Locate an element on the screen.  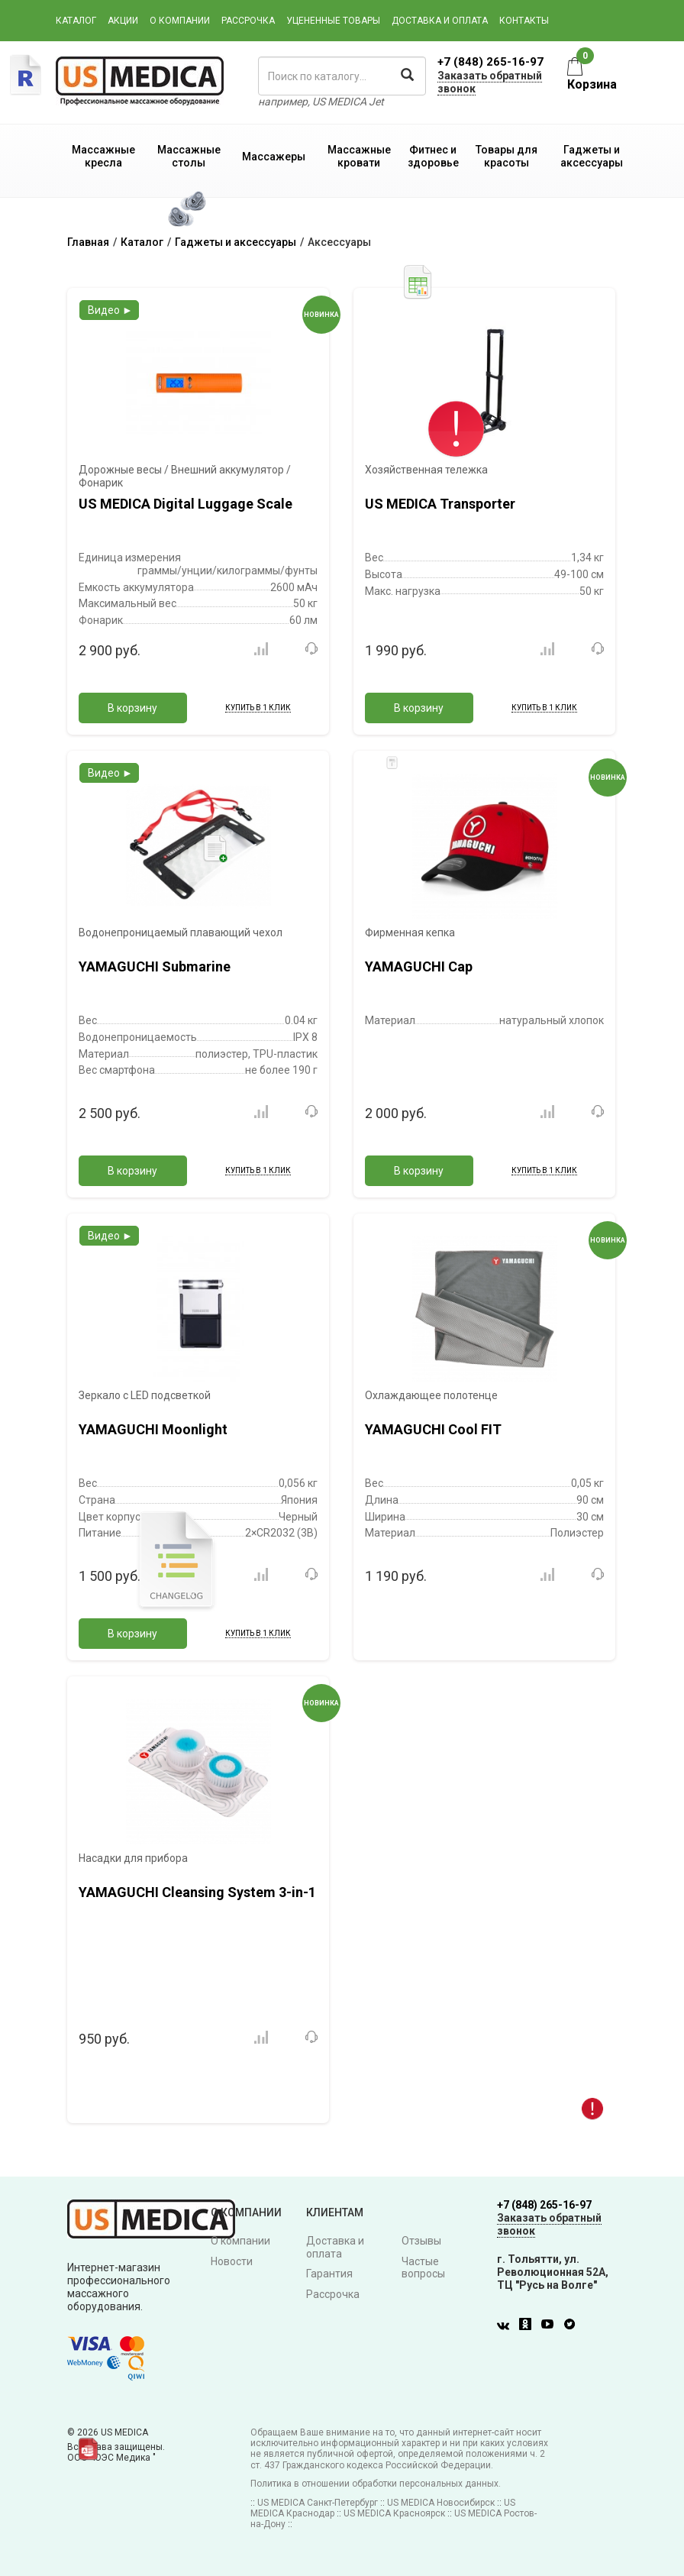
indicates a critical error or dangerous action is located at coordinates (592, 2109).